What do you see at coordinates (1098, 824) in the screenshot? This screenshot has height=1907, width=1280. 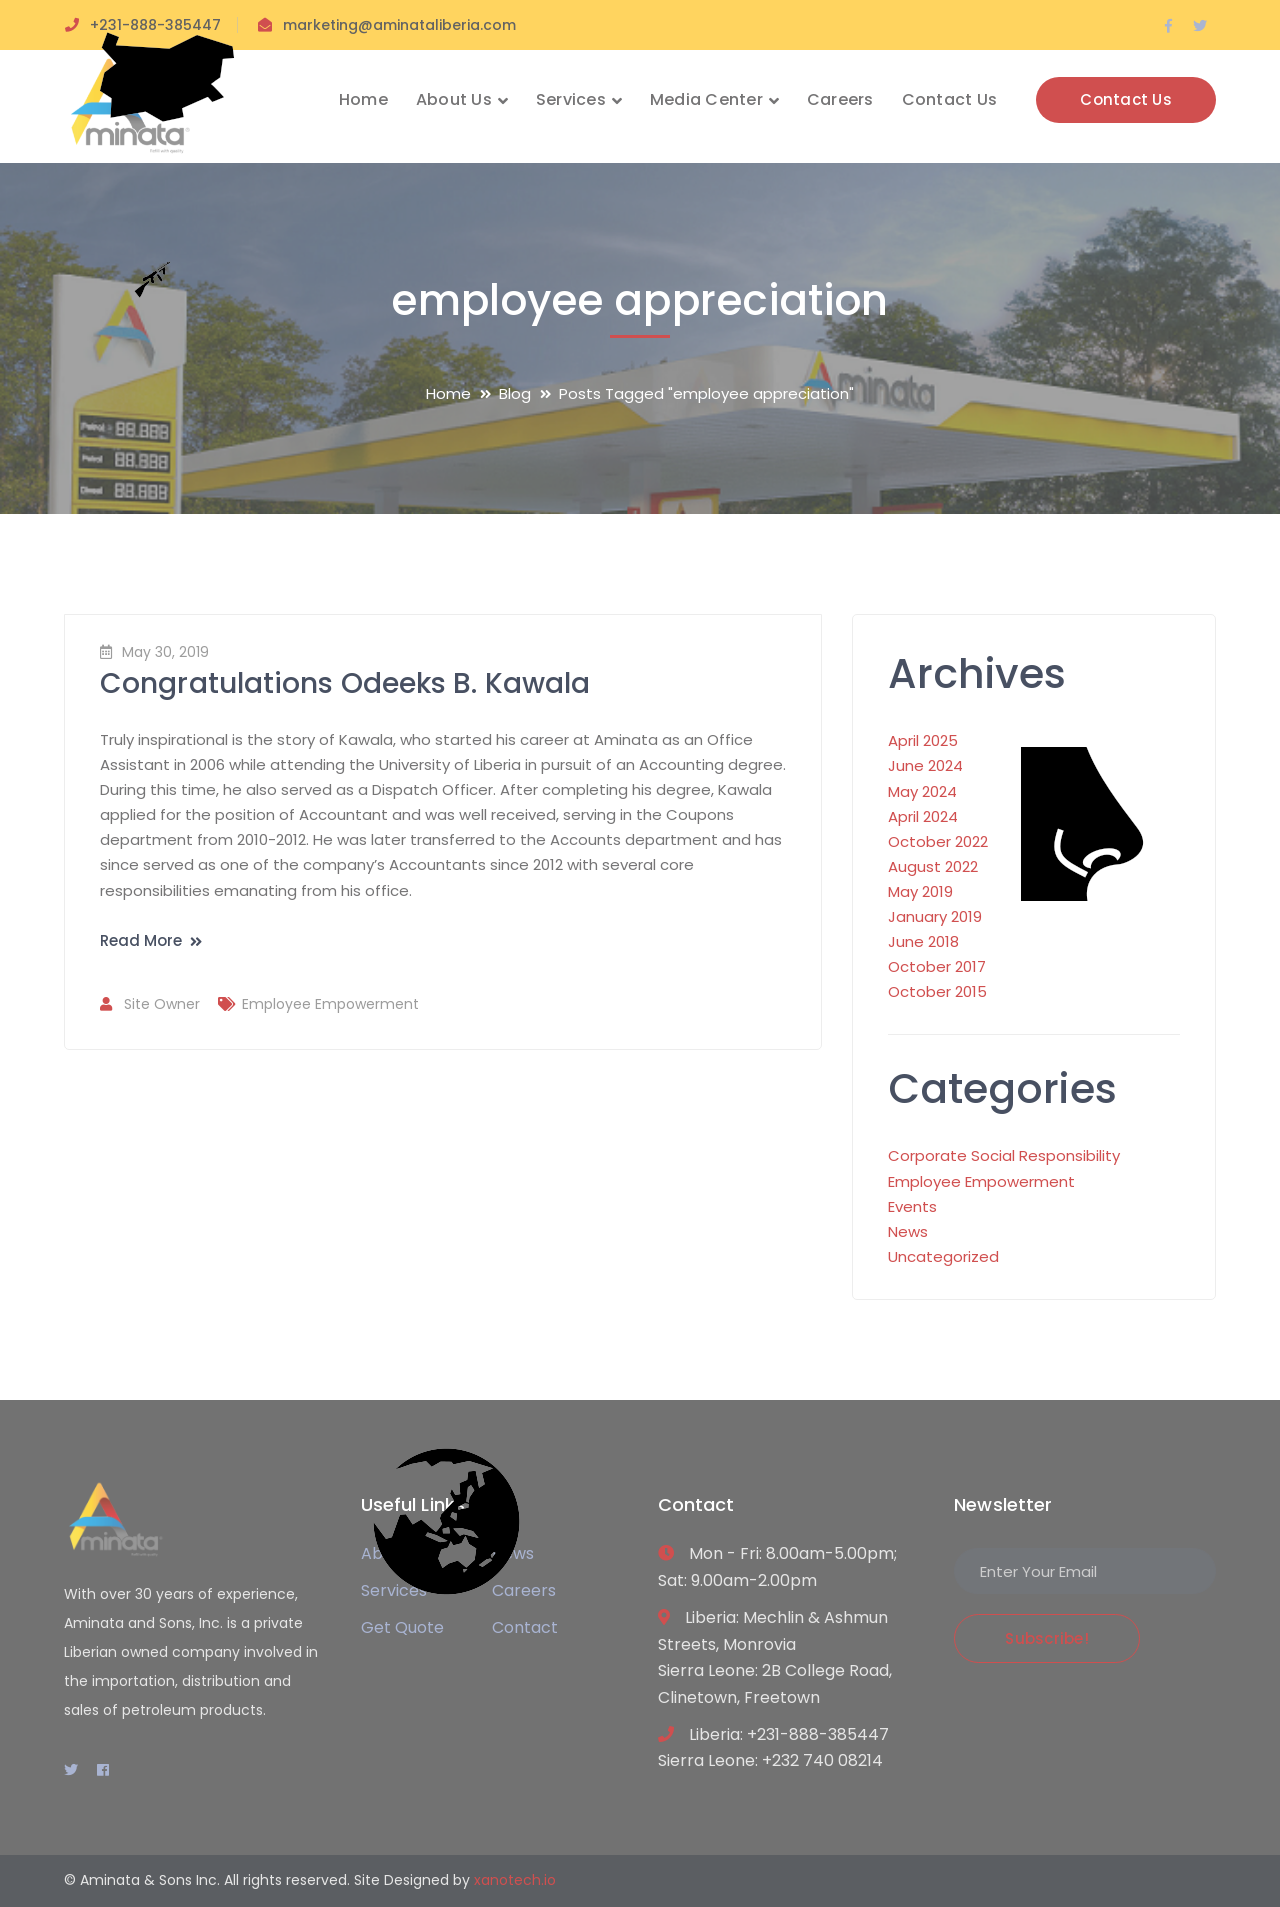 I see `access scent or fragrance settings` at bounding box center [1098, 824].